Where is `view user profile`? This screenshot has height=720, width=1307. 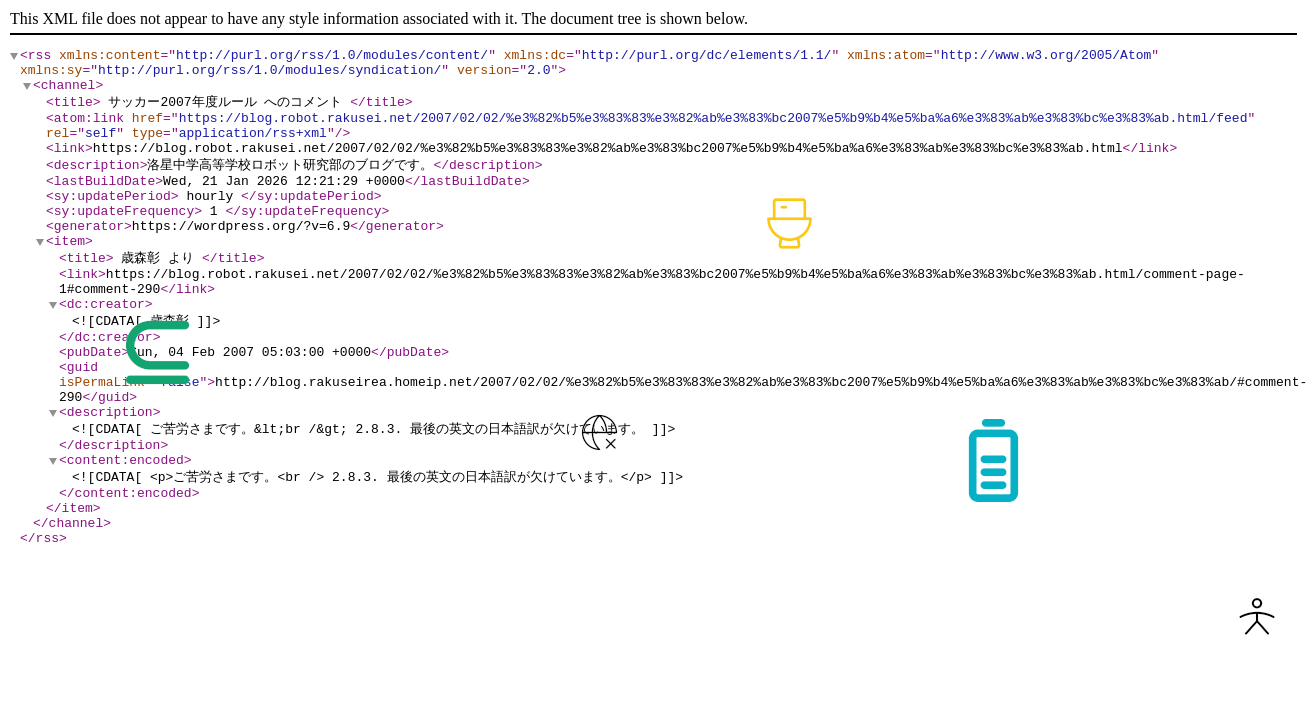
view user profile is located at coordinates (1257, 617).